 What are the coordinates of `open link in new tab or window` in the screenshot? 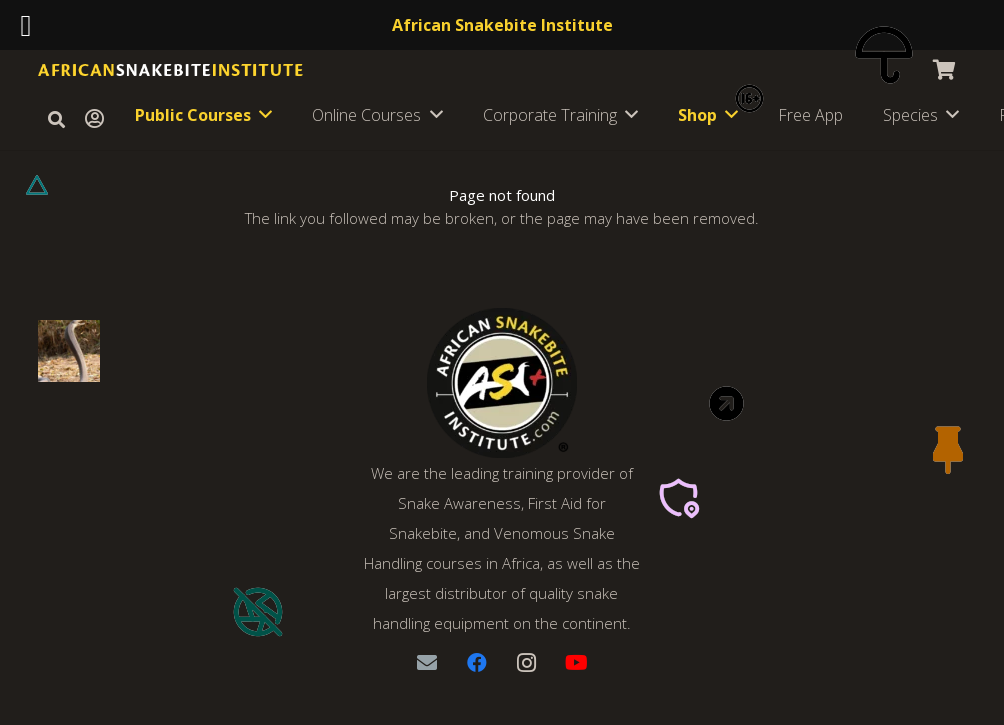 It's located at (726, 403).